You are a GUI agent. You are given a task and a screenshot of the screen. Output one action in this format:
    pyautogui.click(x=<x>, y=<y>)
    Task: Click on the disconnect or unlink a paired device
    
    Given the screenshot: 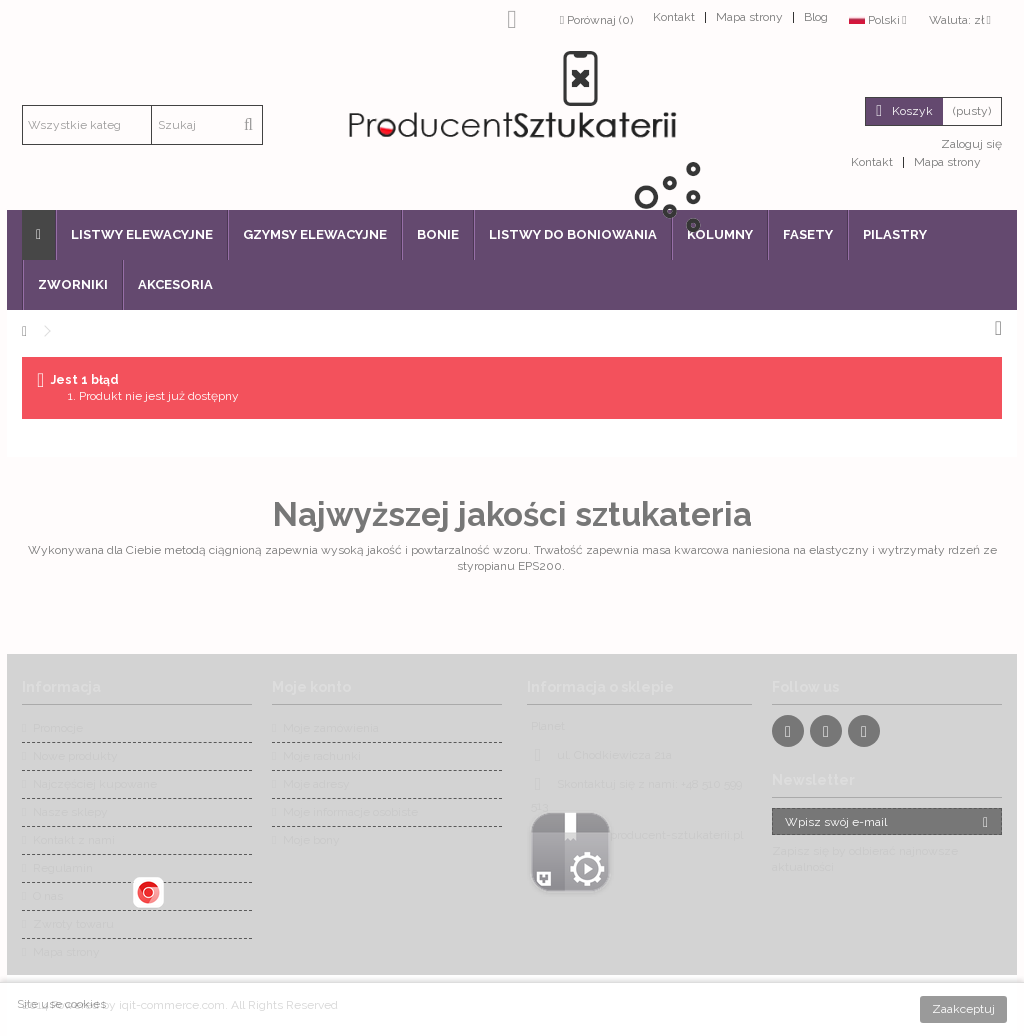 What is the action you would take?
    pyautogui.click(x=580, y=78)
    